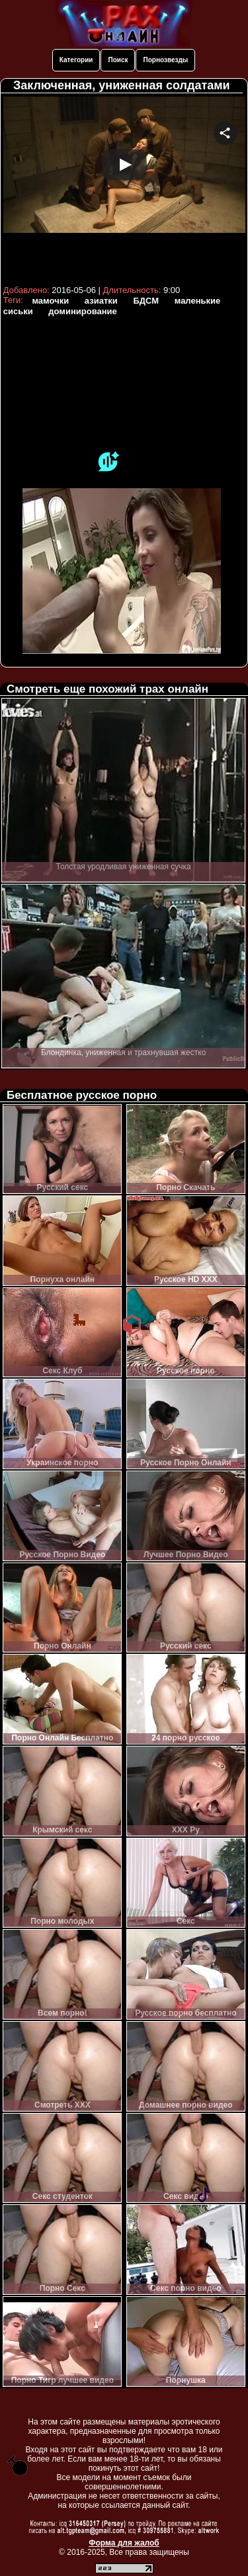  Describe the element at coordinates (79, 1320) in the screenshot. I see `access measurement or ruler tool` at that location.